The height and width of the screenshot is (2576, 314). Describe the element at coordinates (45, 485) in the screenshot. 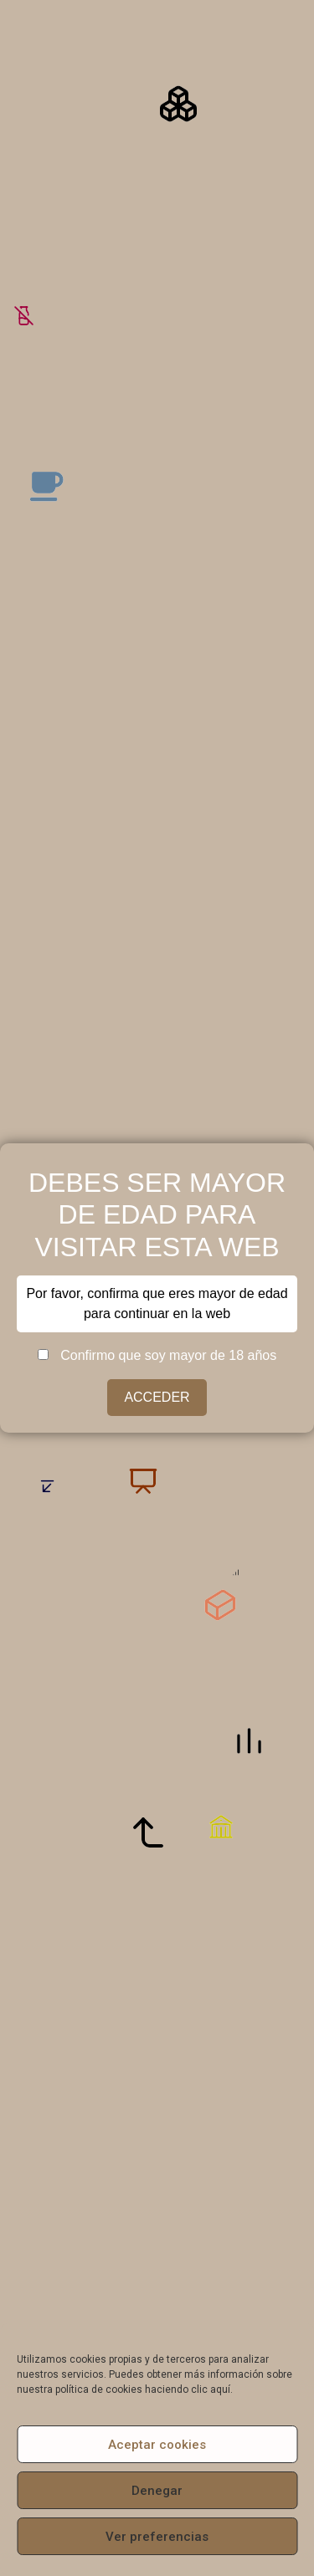

I see `find nearby coffee shops or cafés` at that location.